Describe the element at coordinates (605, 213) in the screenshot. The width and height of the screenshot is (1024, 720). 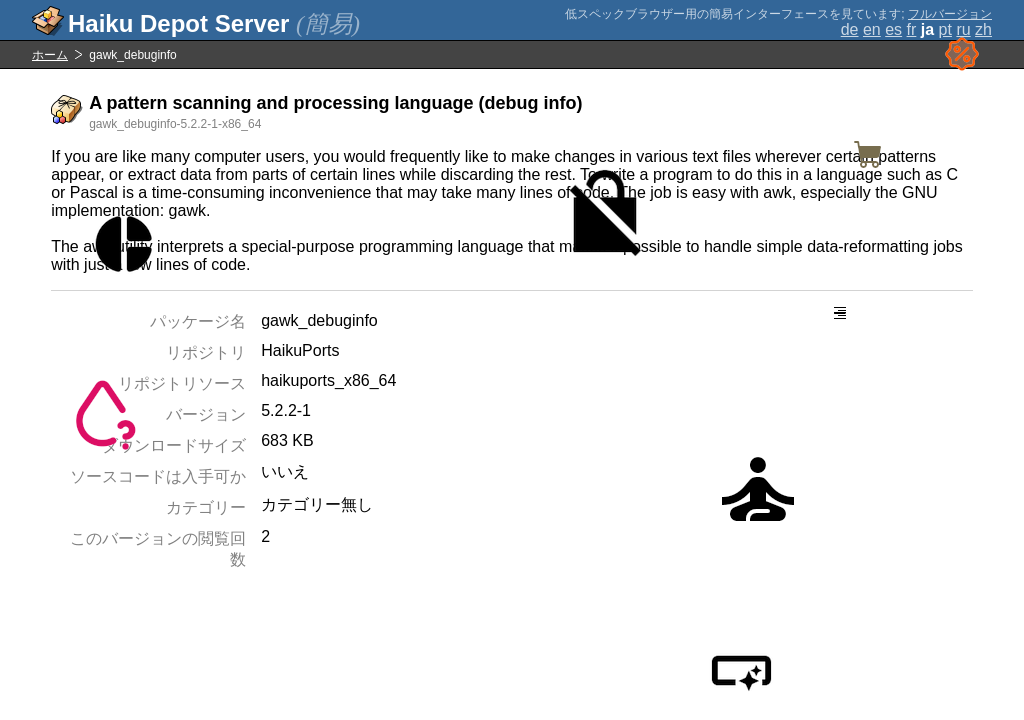
I see `indicates an unencrypted or insecure email connection` at that location.